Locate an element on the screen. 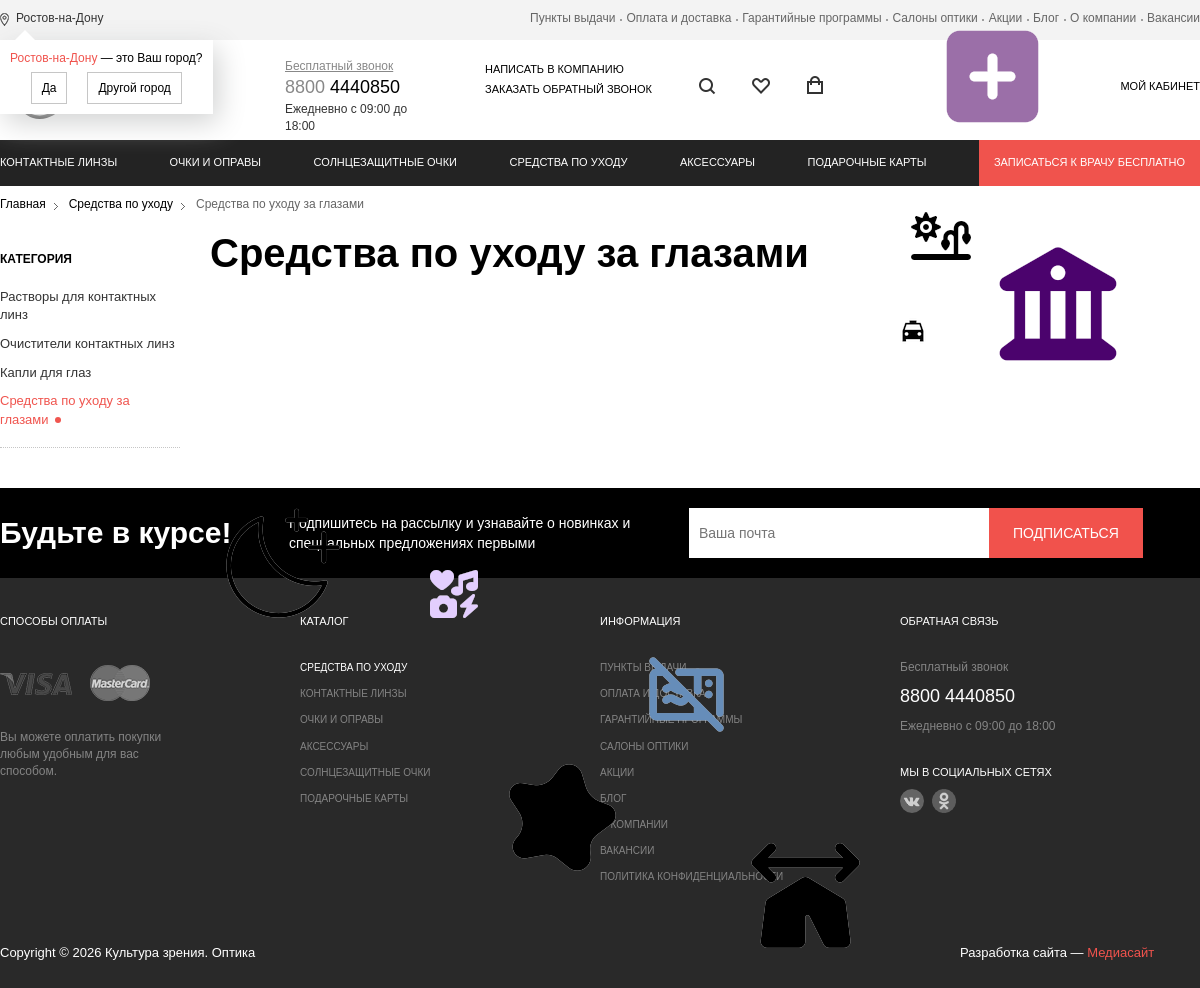 This screenshot has height=988, width=1200. view nearby museums or cultural attractions is located at coordinates (1058, 302).